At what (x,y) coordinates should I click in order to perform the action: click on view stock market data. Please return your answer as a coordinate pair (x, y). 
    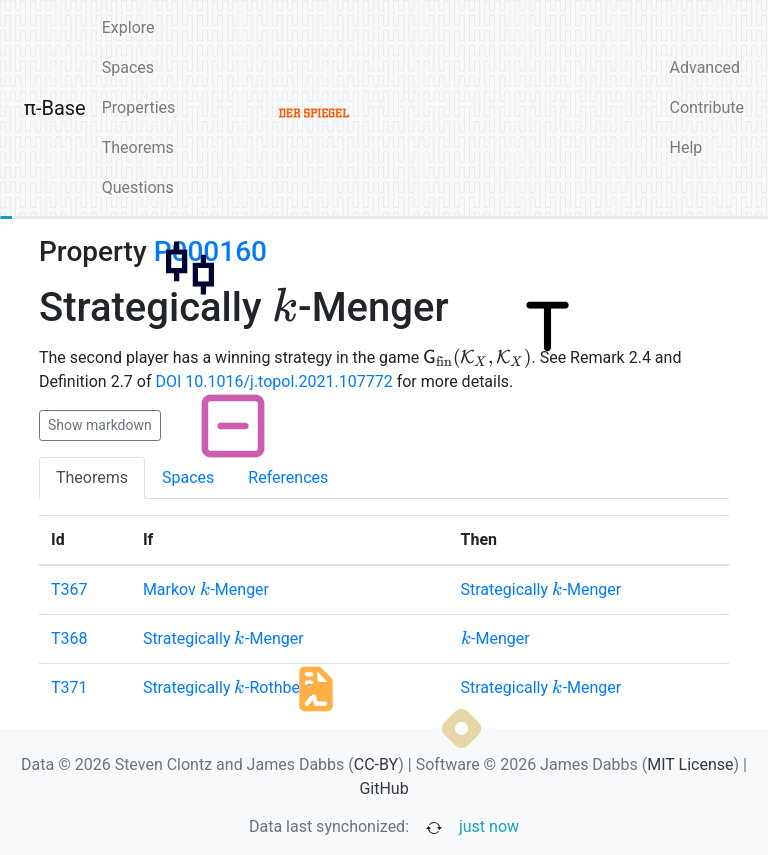
    Looking at the image, I should click on (190, 268).